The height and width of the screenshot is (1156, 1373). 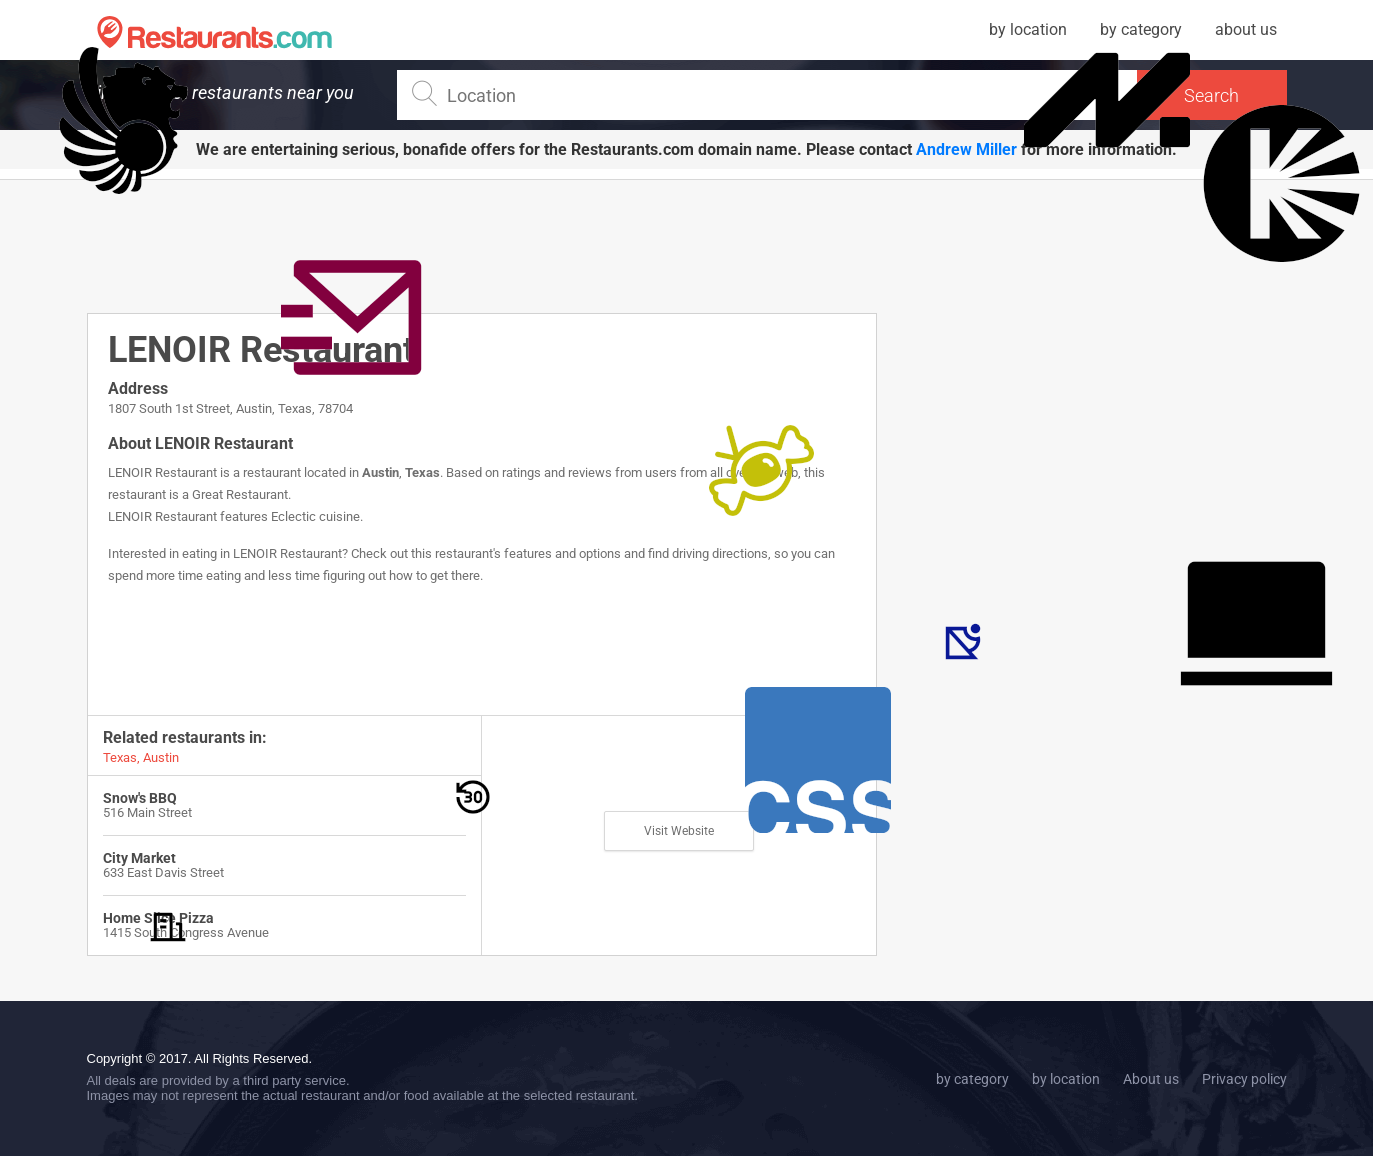 I want to click on send an email or message, so click(x=357, y=317).